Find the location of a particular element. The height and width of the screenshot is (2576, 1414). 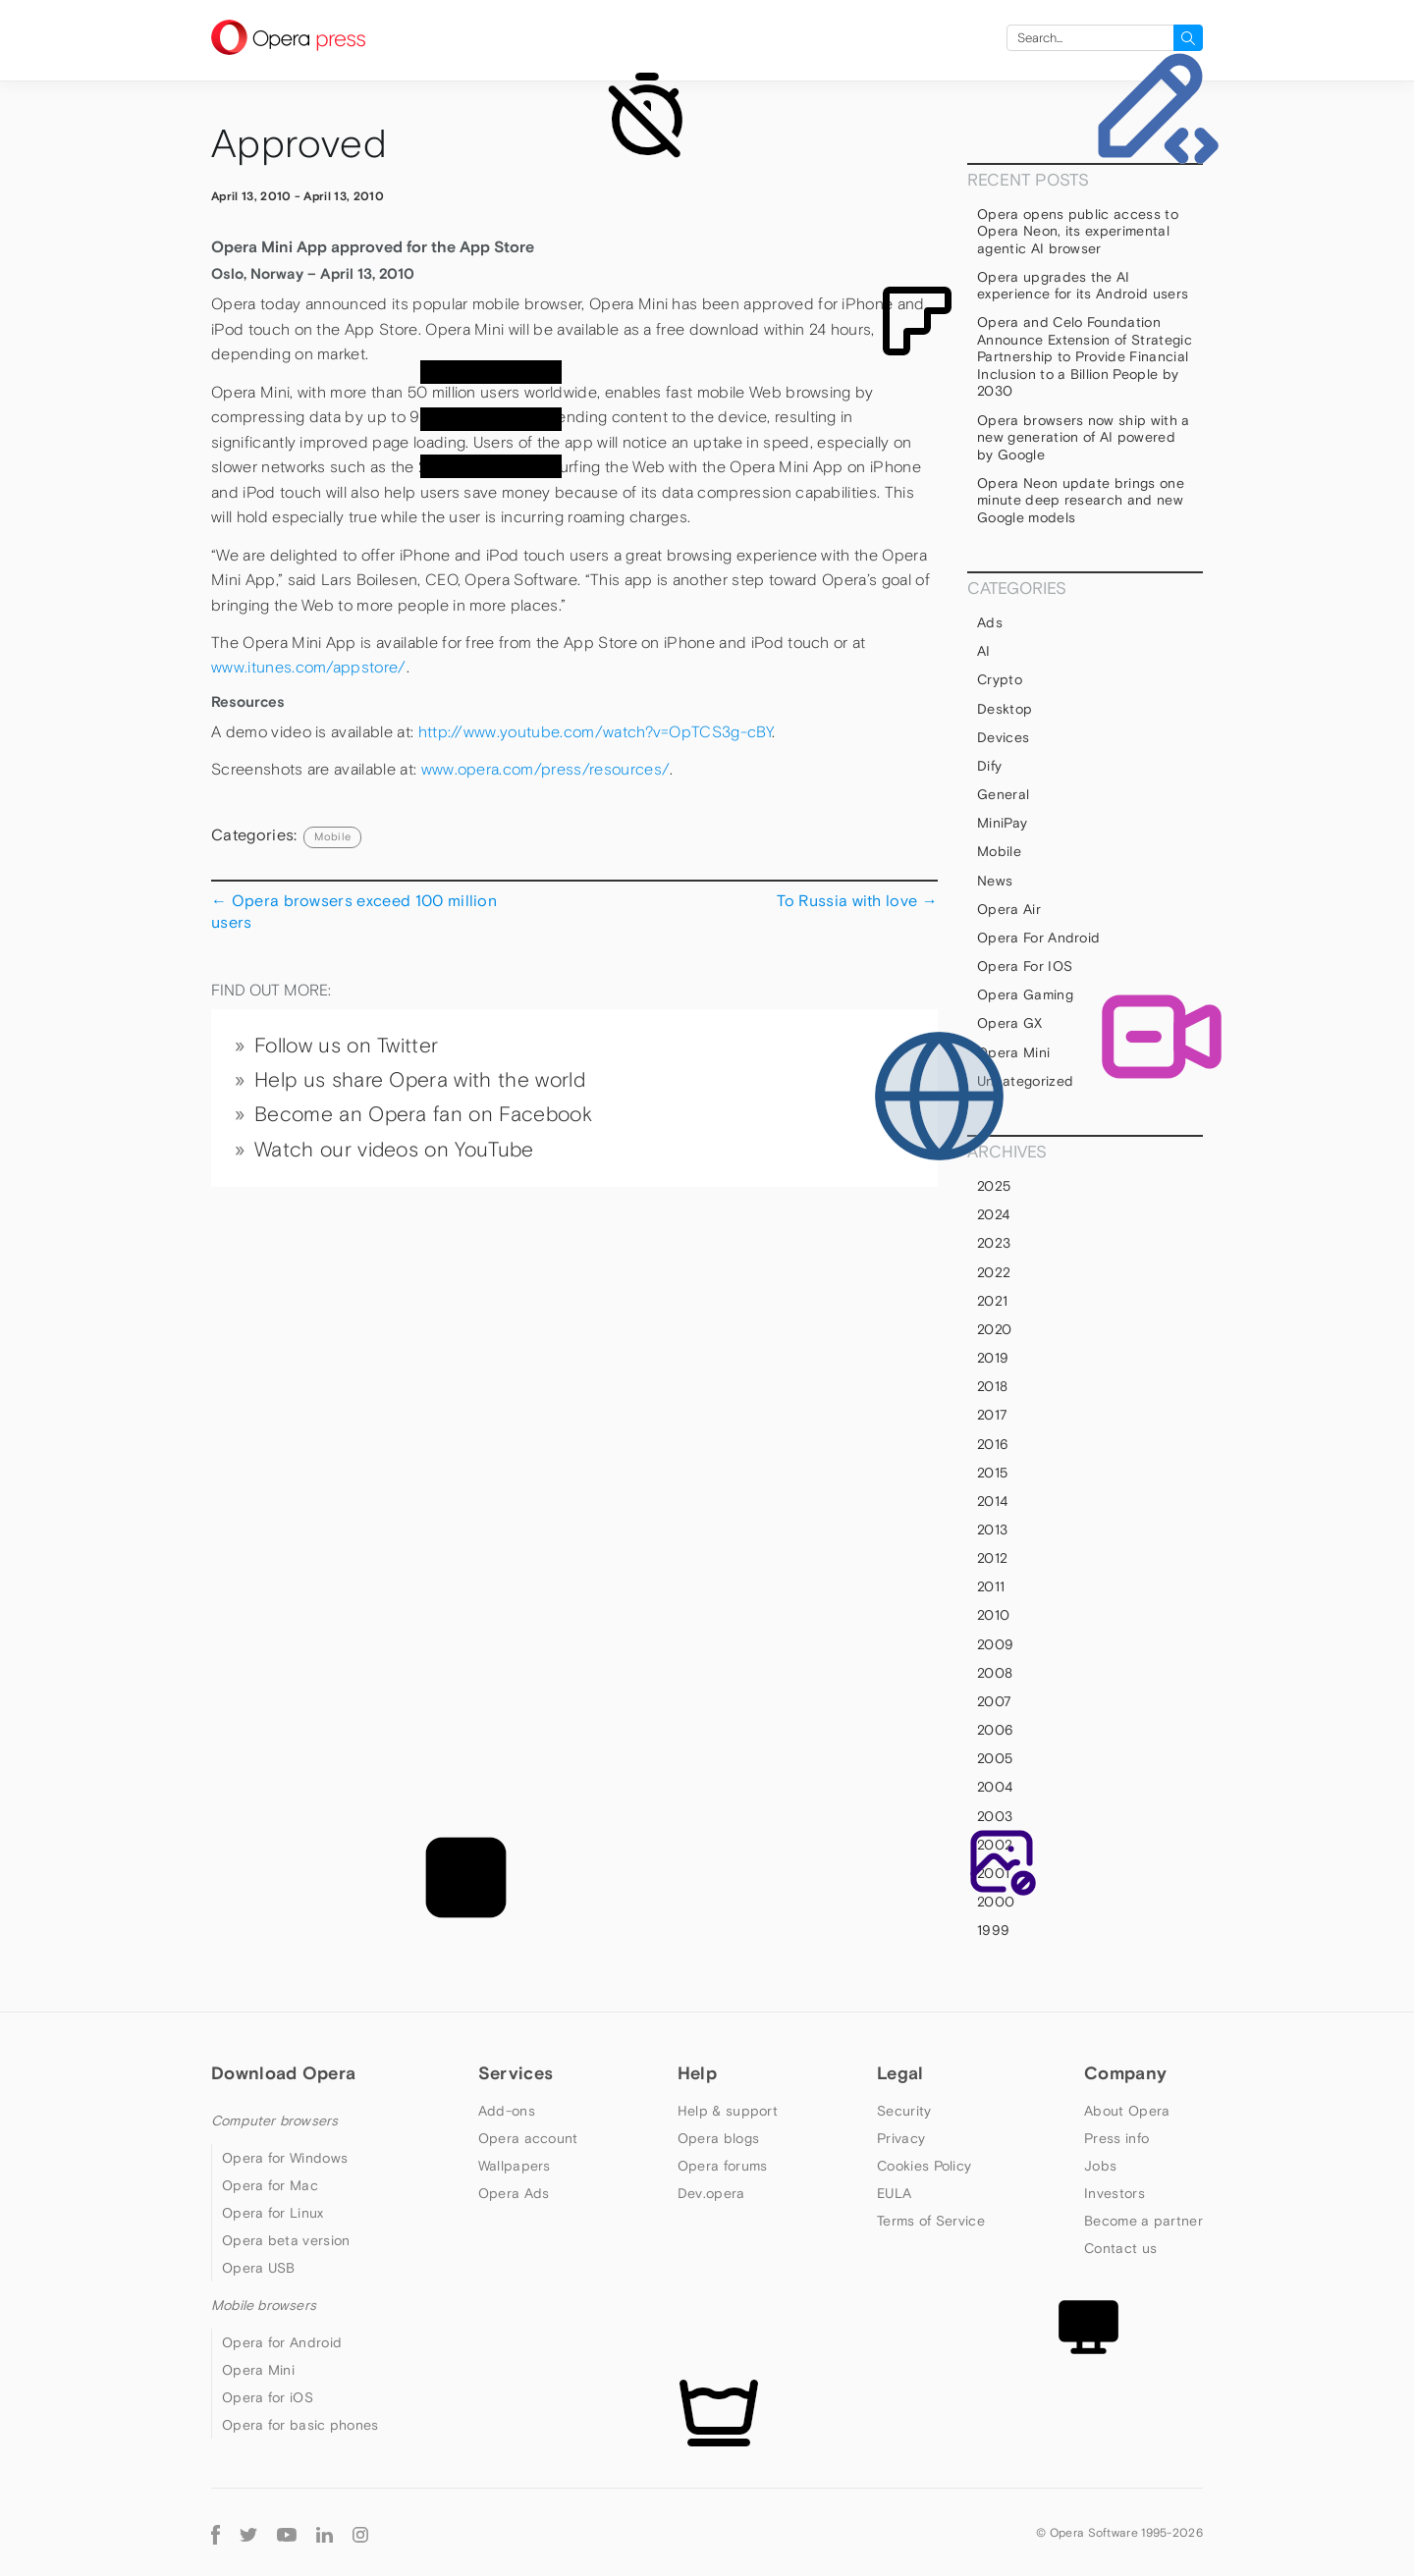

stop media playback is located at coordinates (465, 1877).